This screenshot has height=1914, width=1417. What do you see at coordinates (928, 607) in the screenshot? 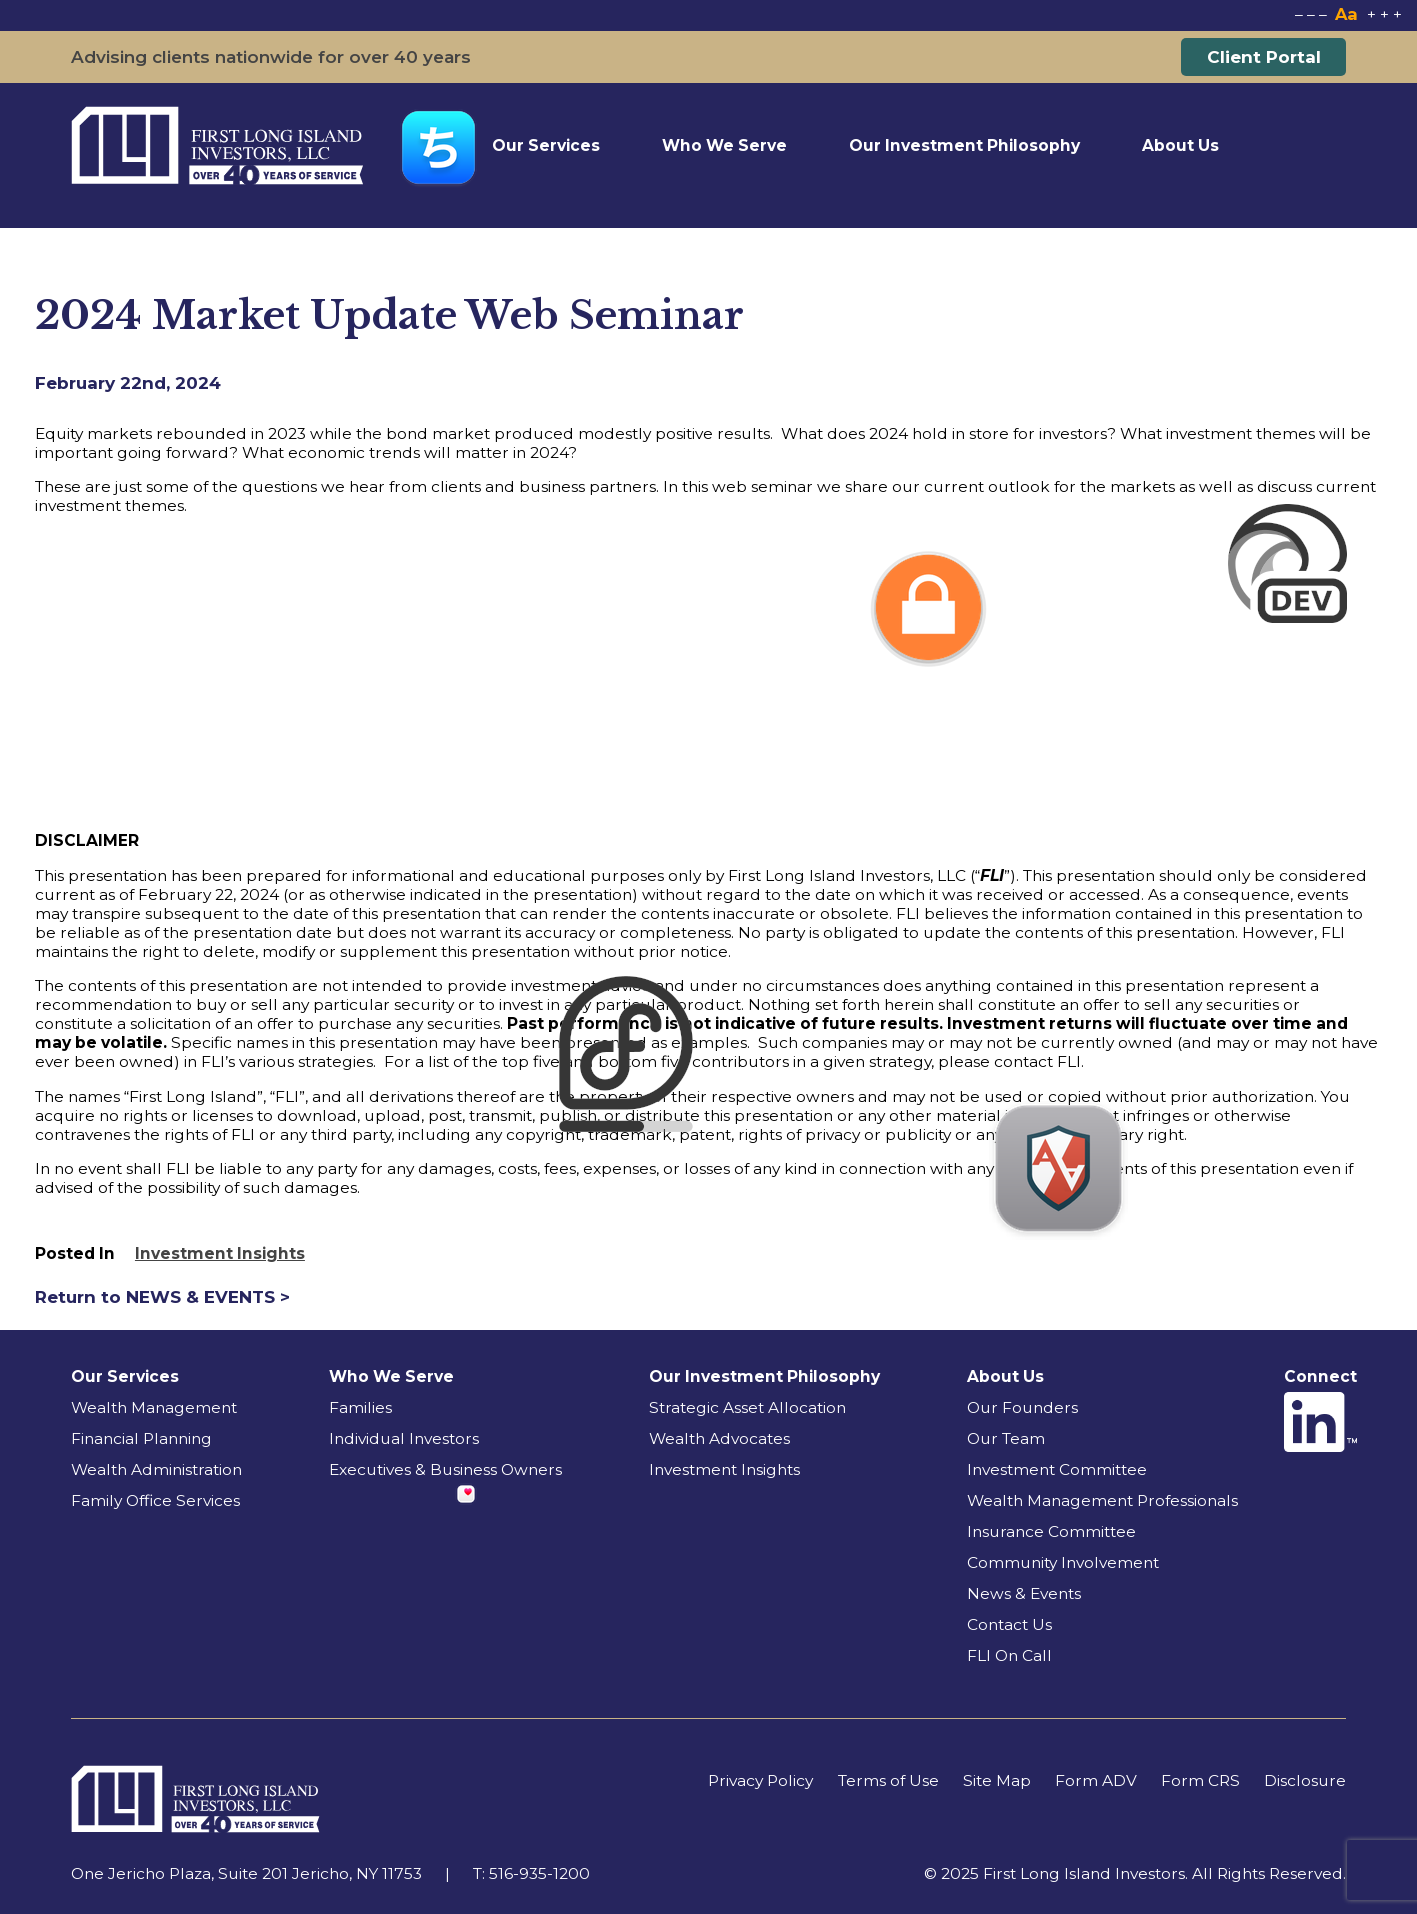
I see `indicates a locked or protected file` at bounding box center [928, 607].